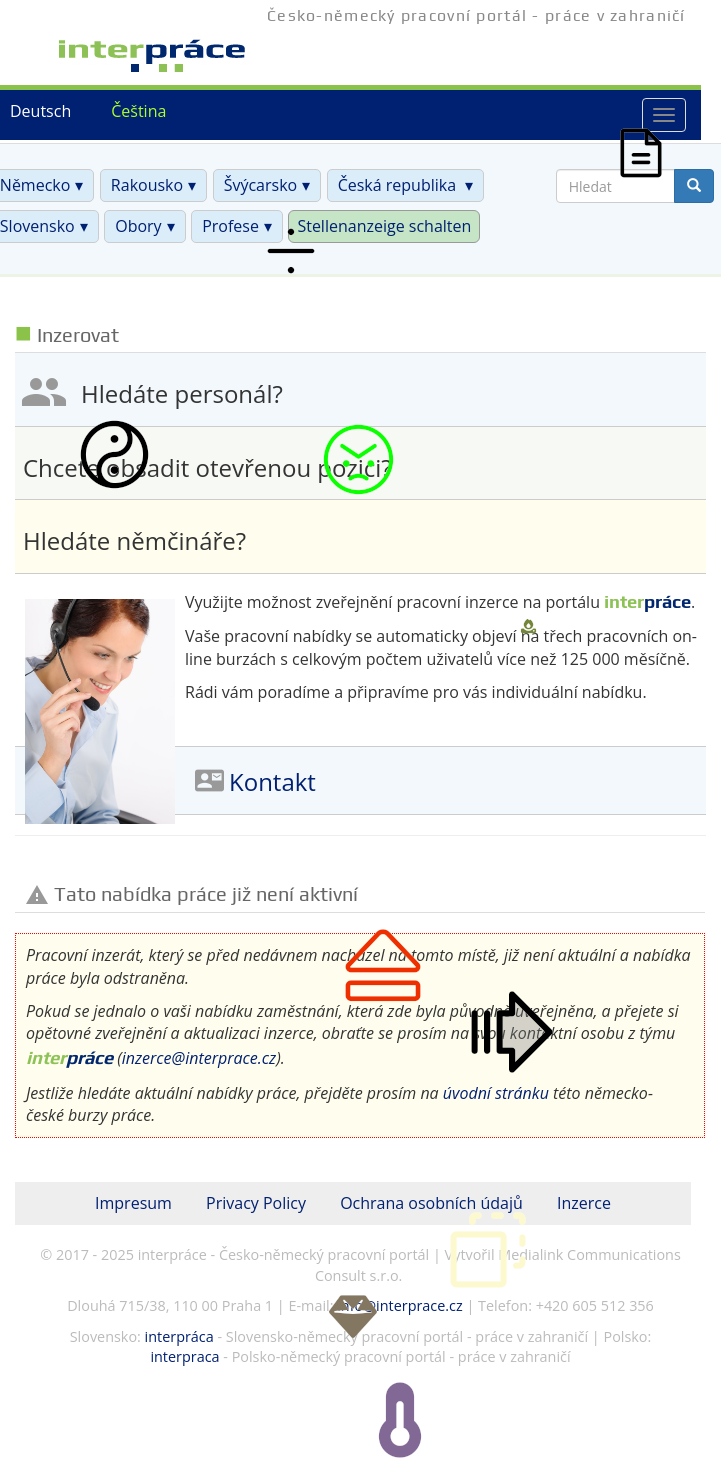 This screenshot has width=721, height=1470. Describe the element at coordinates (400, 1420) in the screenshot. I see `indicates high temperature or heat level` at that location.